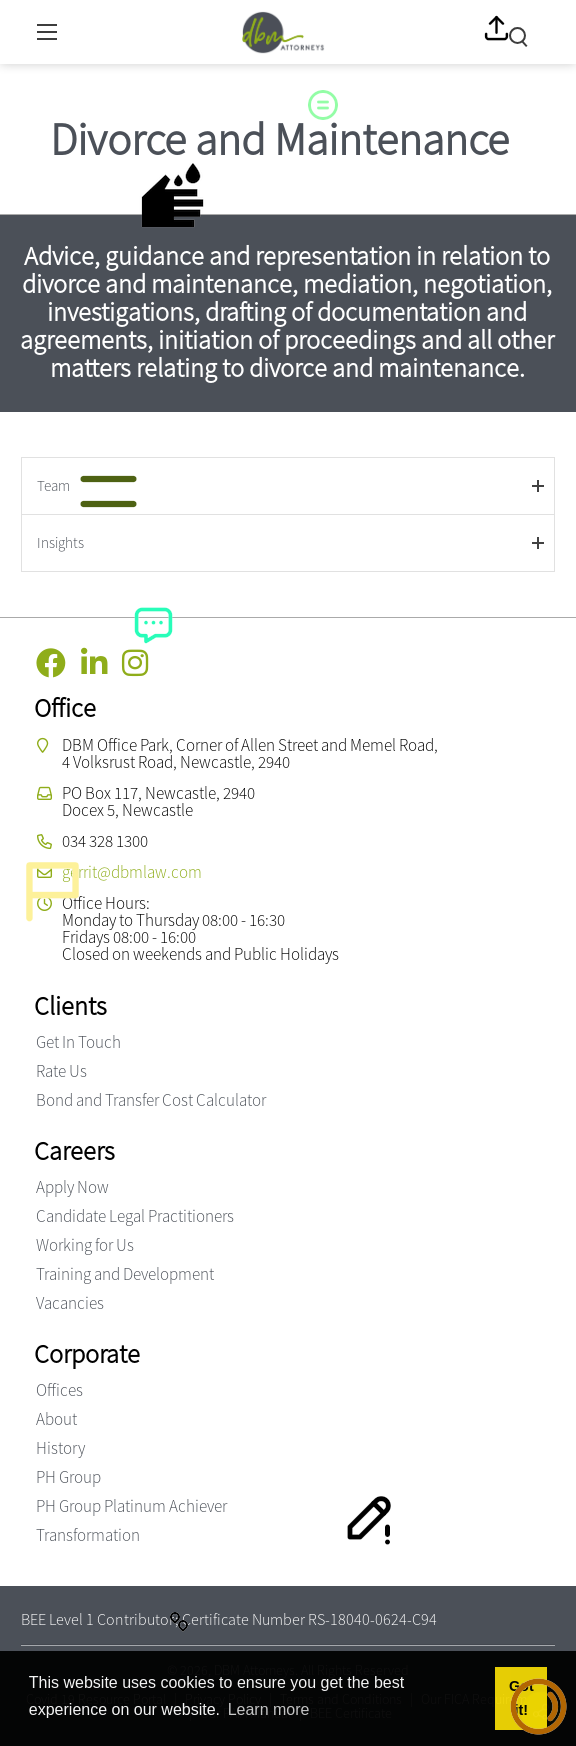 This screenshot has width=576, height=1746. Describe the element at coordinates (174, 195) in the screenshot. I see `wash your hands` at that location.